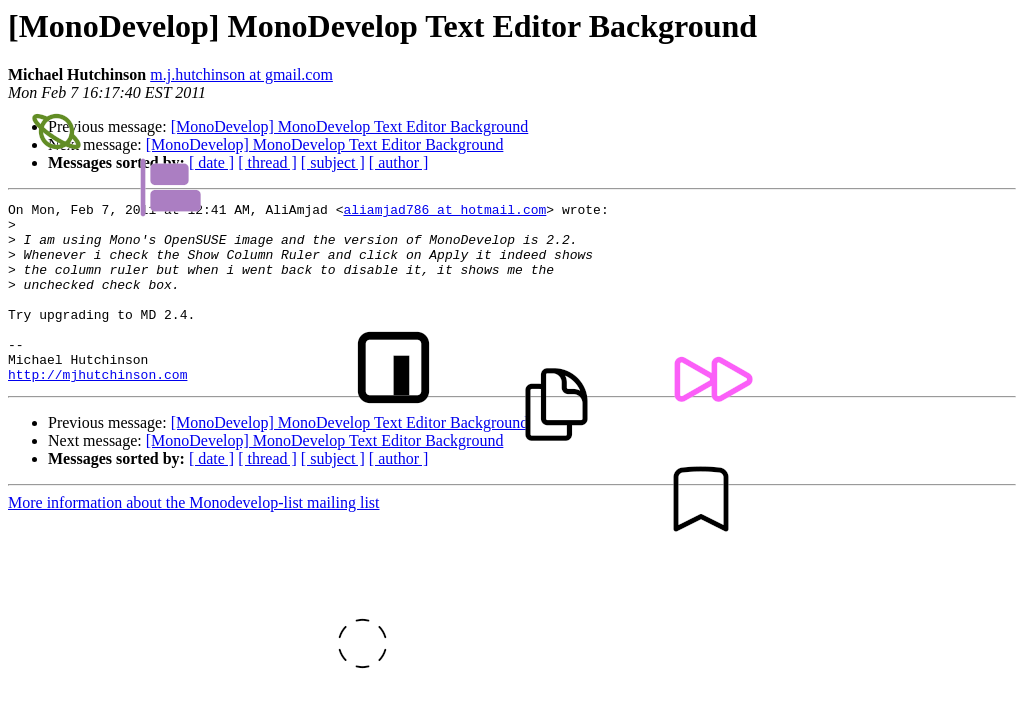  What do you see at coordinates (711, 376) in the screenshot?
I see `skip forward in media playback` at bounding box center [711, 376].